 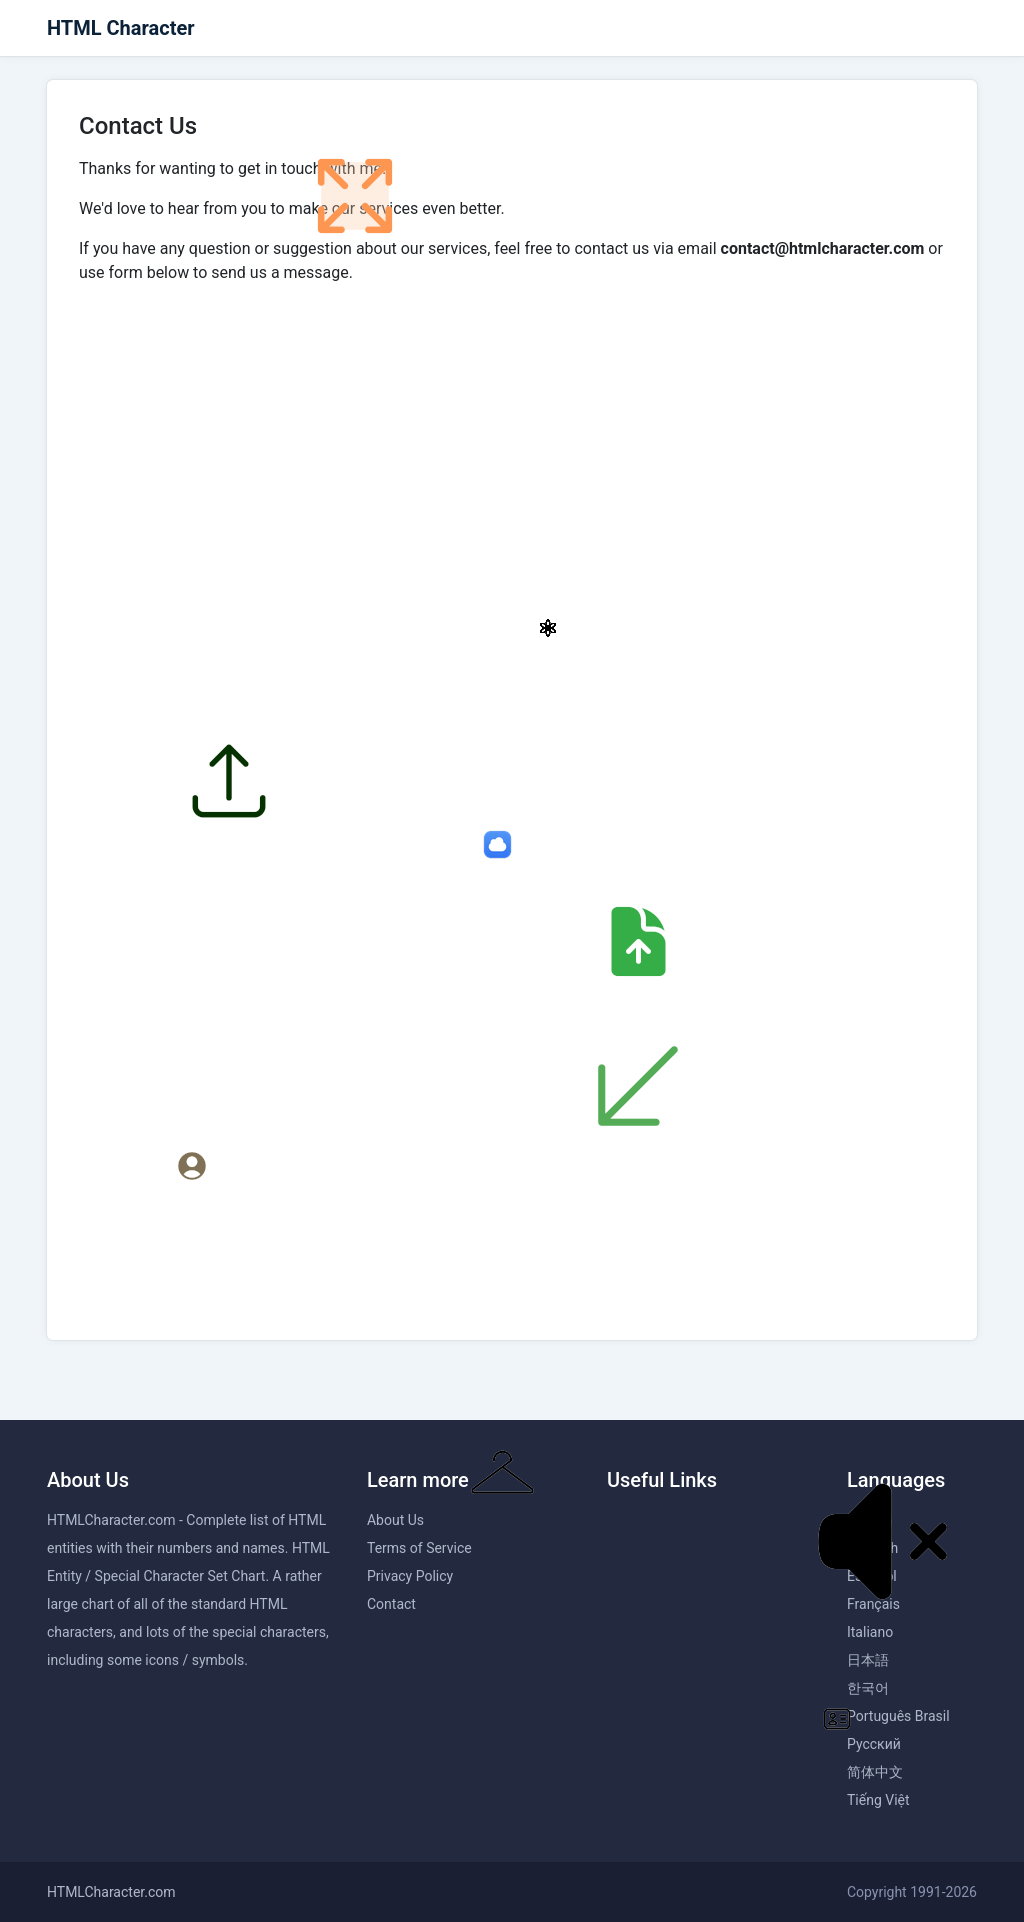 What do you see at coordinates (229, 781) in the screenshot?
I see `upload a file or document` at bounding box center [229, 781].